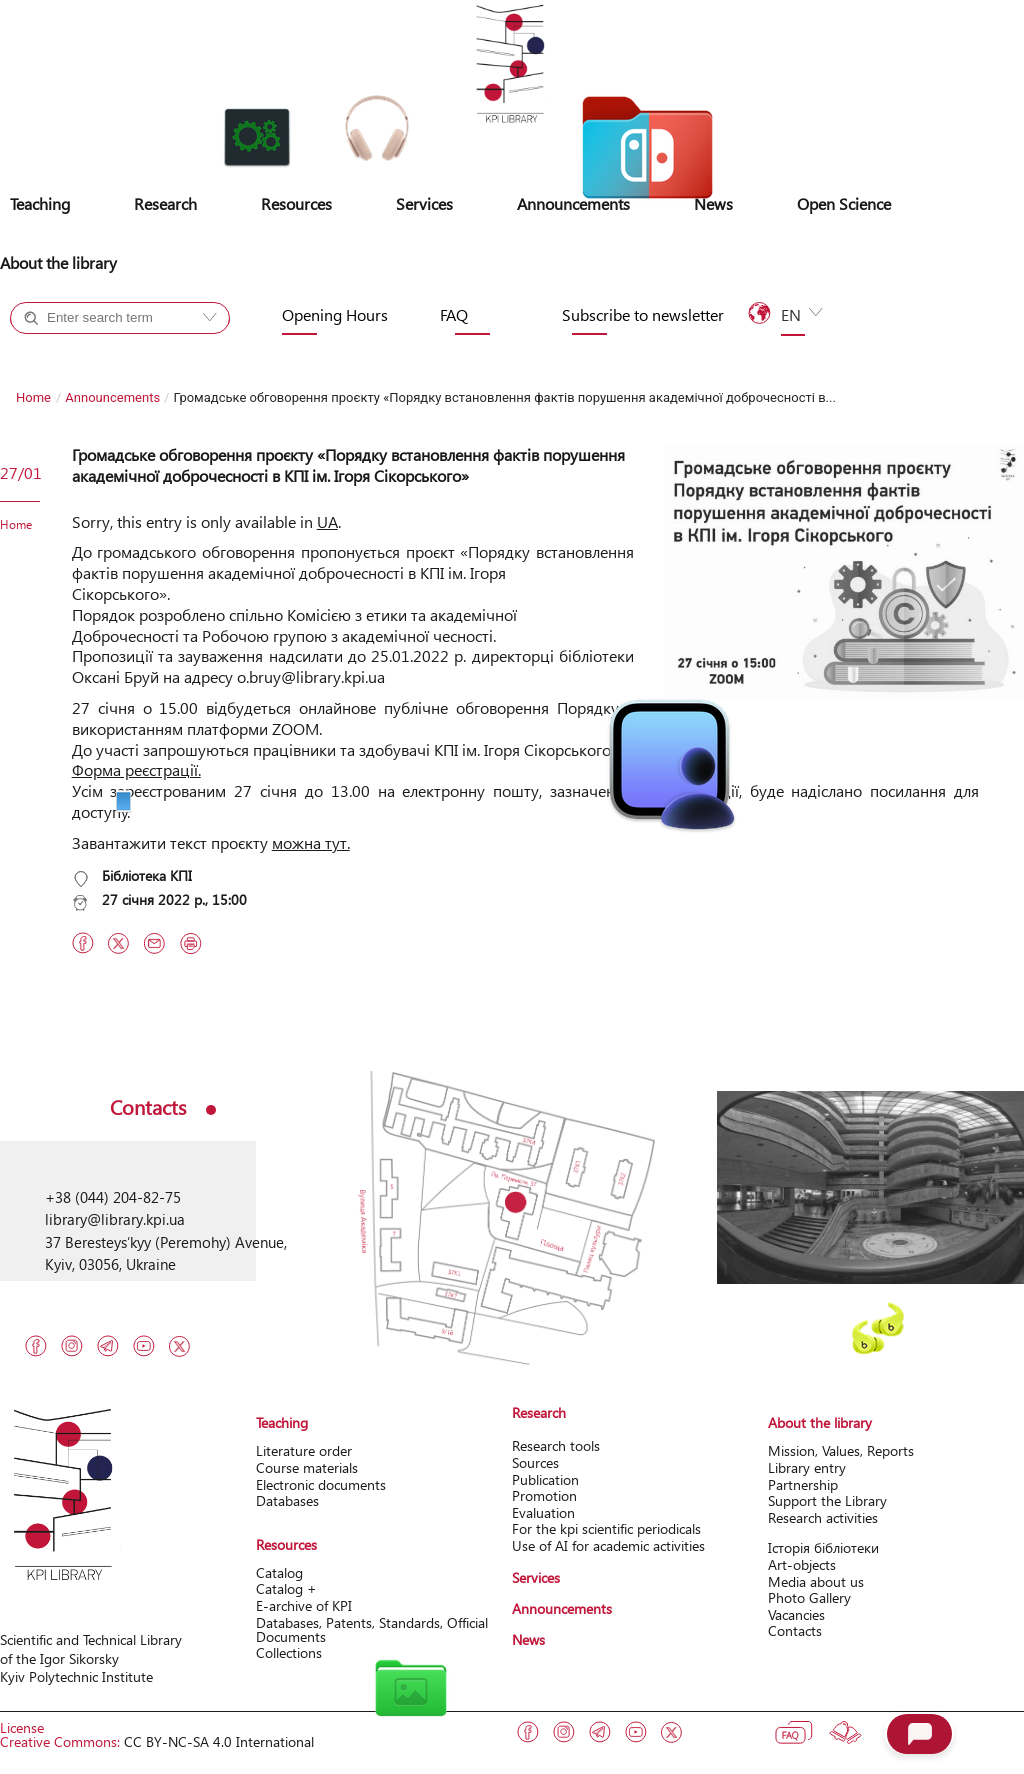 The width and height of the screenshot is (1024, 1774). Describe the element at coordinates (377, 129) in the screenshot. I see `connect bluetooth headphones` at that location.